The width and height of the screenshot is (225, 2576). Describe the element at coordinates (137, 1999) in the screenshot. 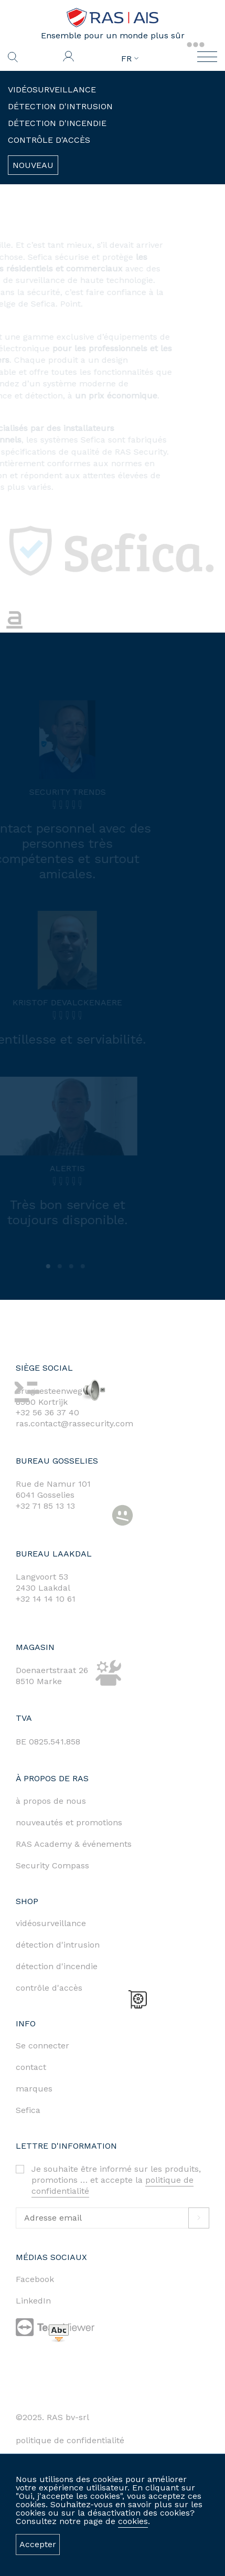

I see `view graphics card information` at that location.